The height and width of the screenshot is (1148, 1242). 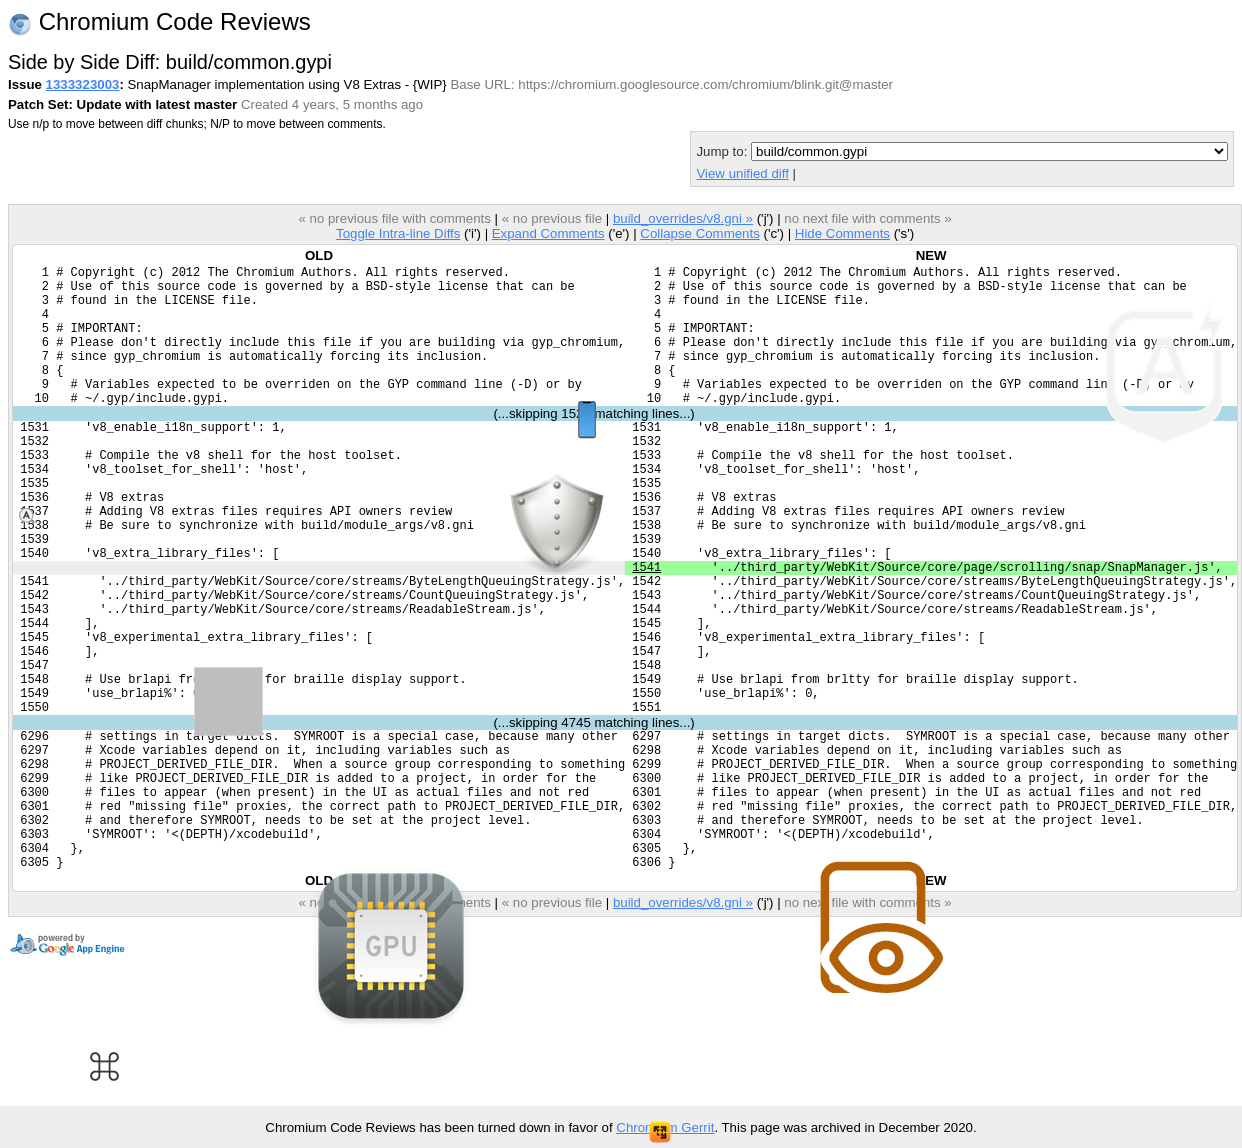 I want to click on find text or search within document, so click(x=27, y=516).